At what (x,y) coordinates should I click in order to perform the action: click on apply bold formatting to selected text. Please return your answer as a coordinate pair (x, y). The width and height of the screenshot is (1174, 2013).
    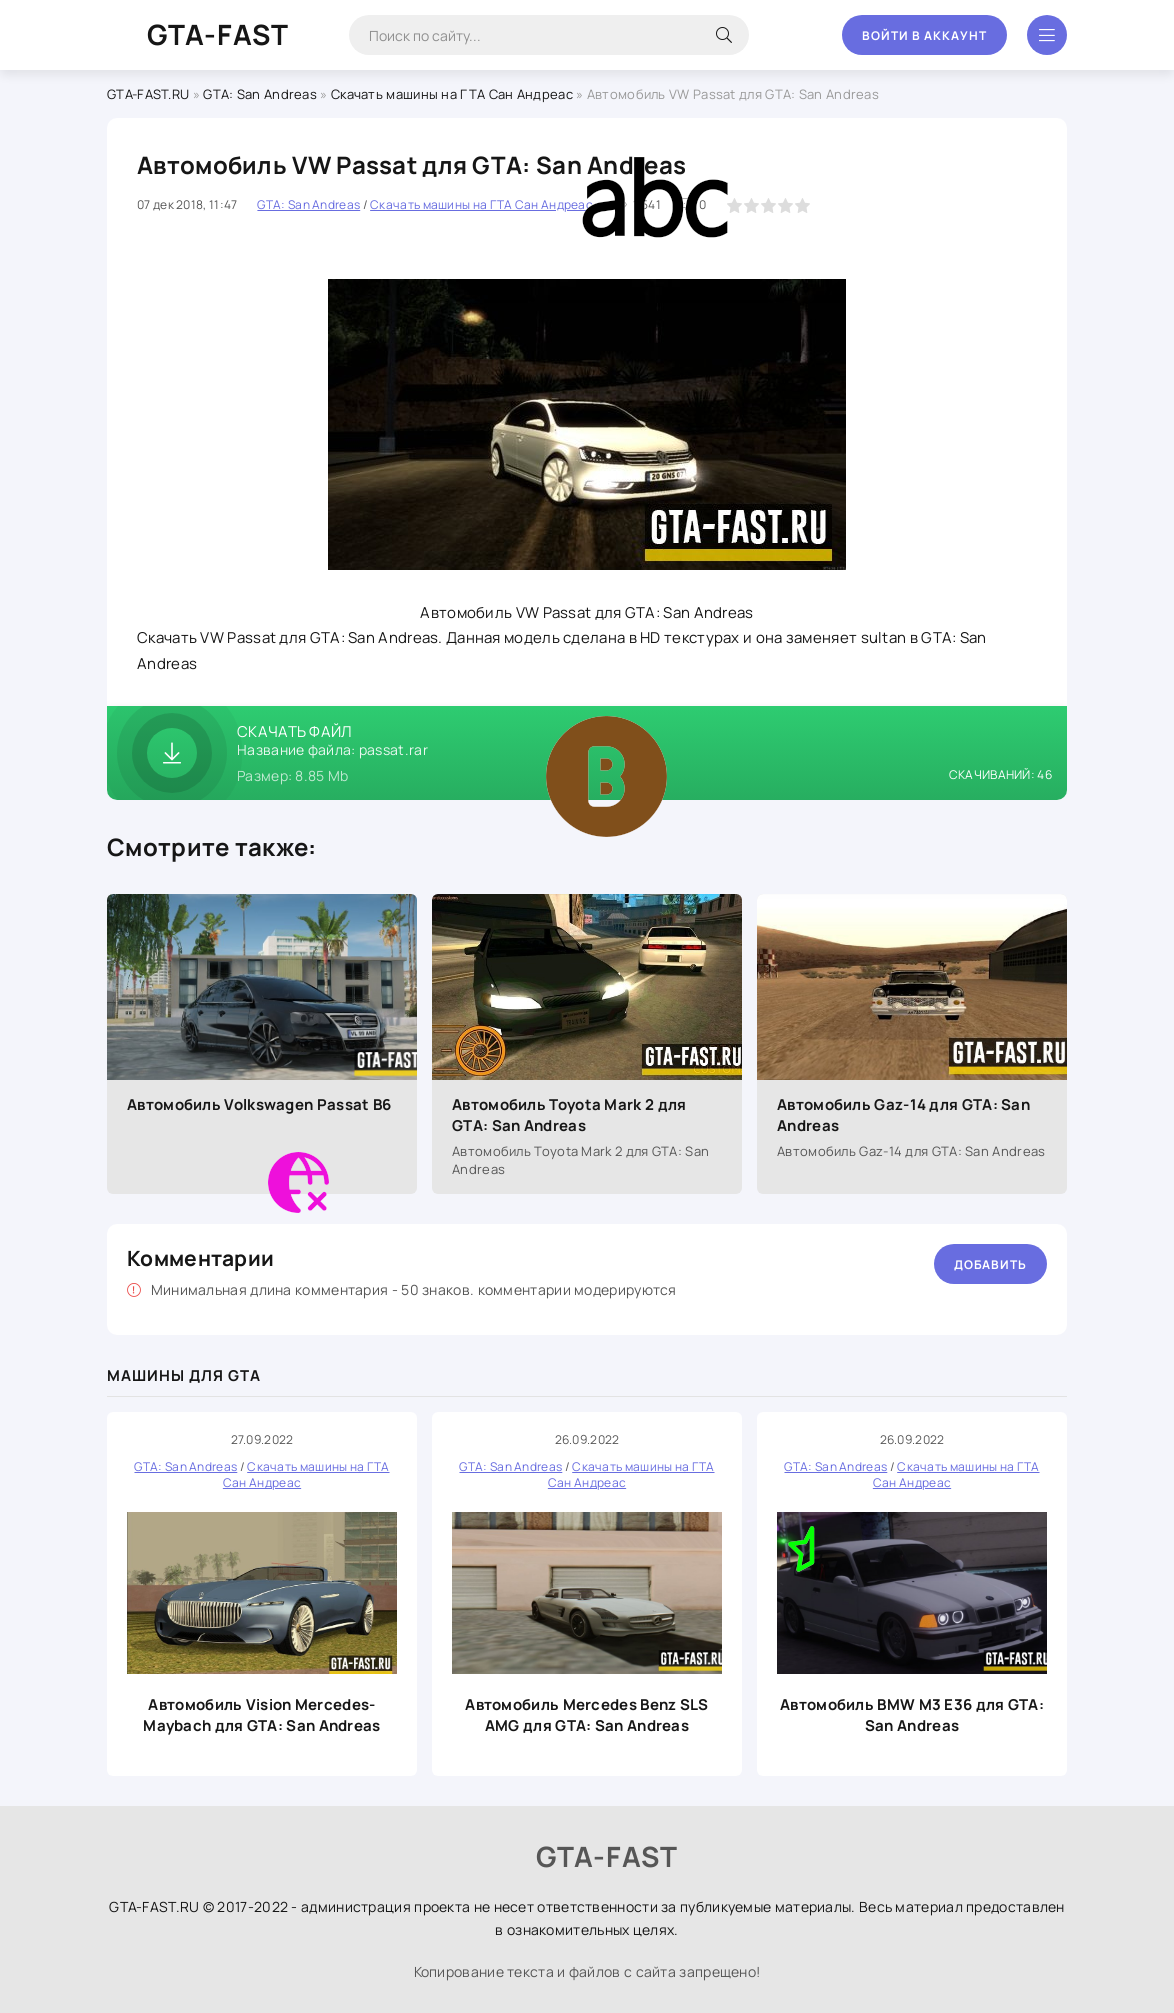
    Looking at the image, I should click on (606, 776).